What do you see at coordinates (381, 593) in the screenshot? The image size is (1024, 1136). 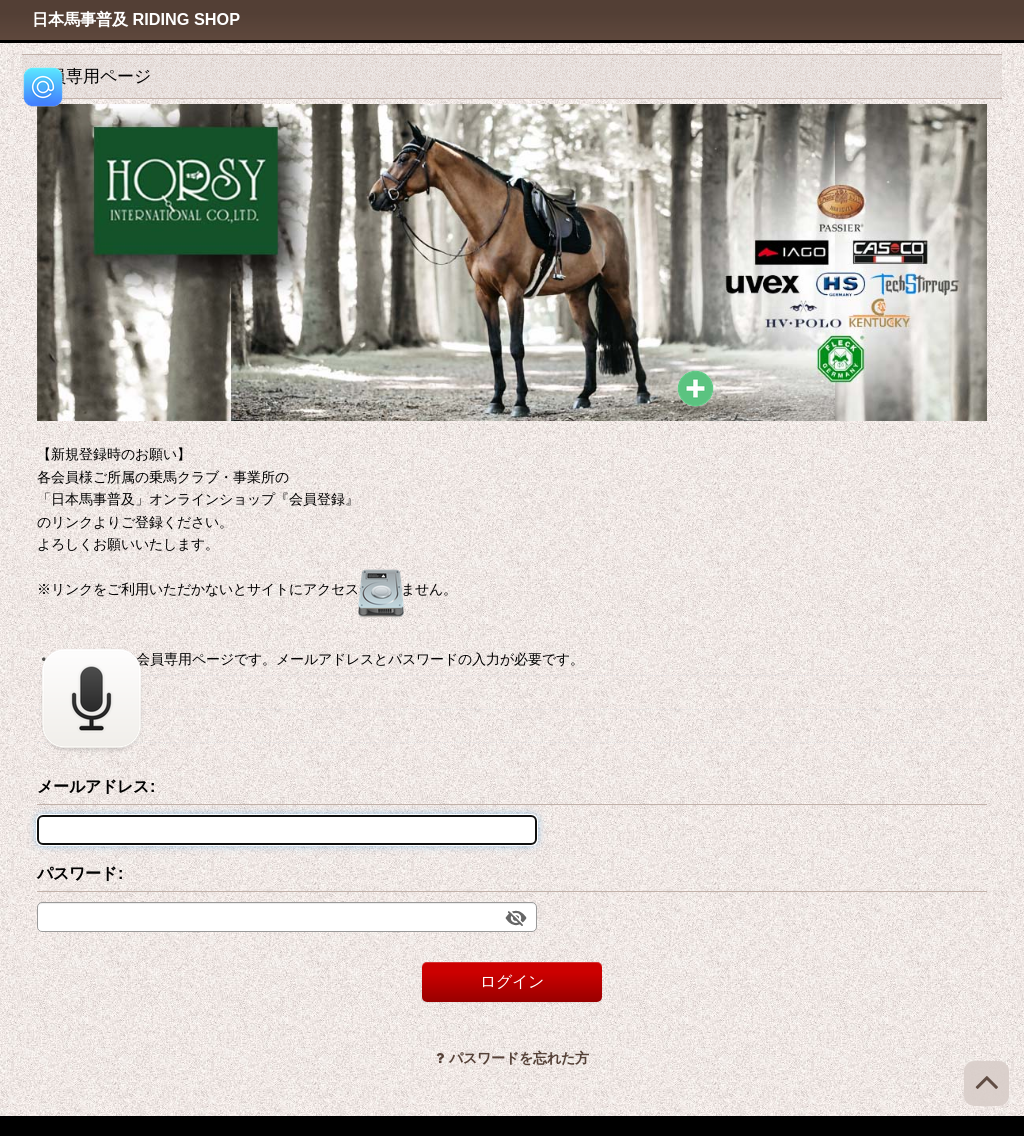 I see `access local hard drive storage` at bounding box center [381, 593].